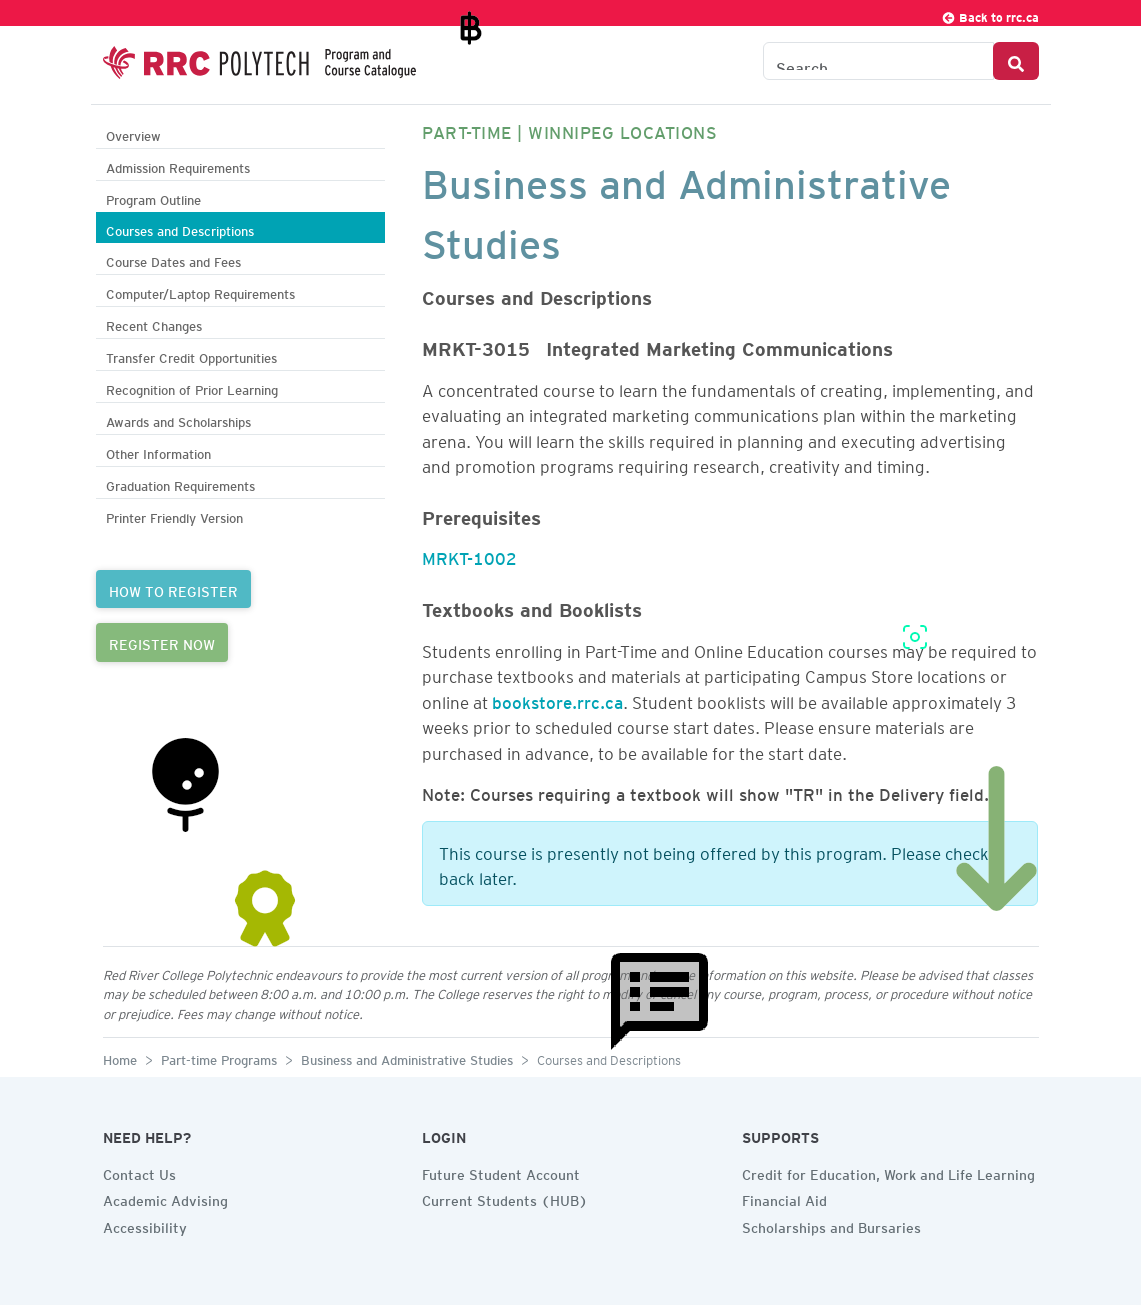  What do you see at coordinates (659, 1001) in the screenshot?
I see `view speaker notes or presentation comments` at bounding box center [659, 1001].